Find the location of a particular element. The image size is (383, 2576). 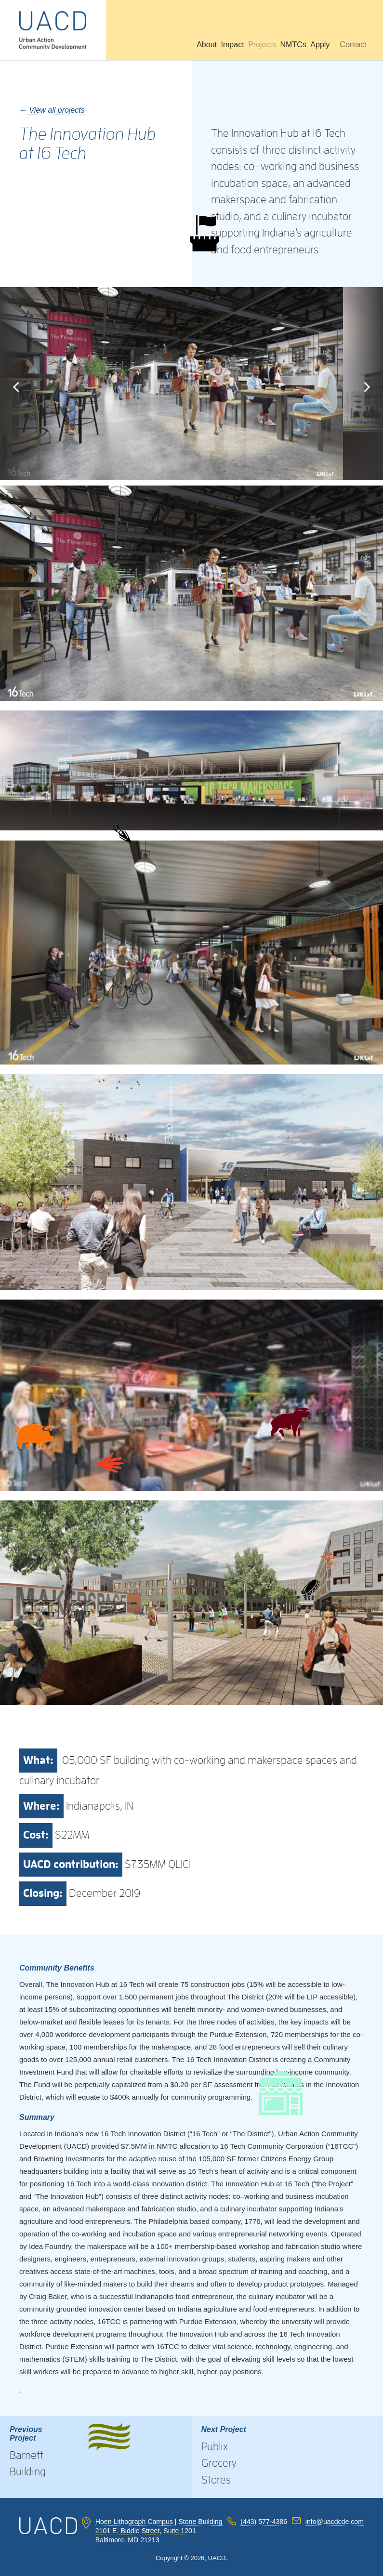

view farm animals or livestock is located at coordinates (33, 1436).